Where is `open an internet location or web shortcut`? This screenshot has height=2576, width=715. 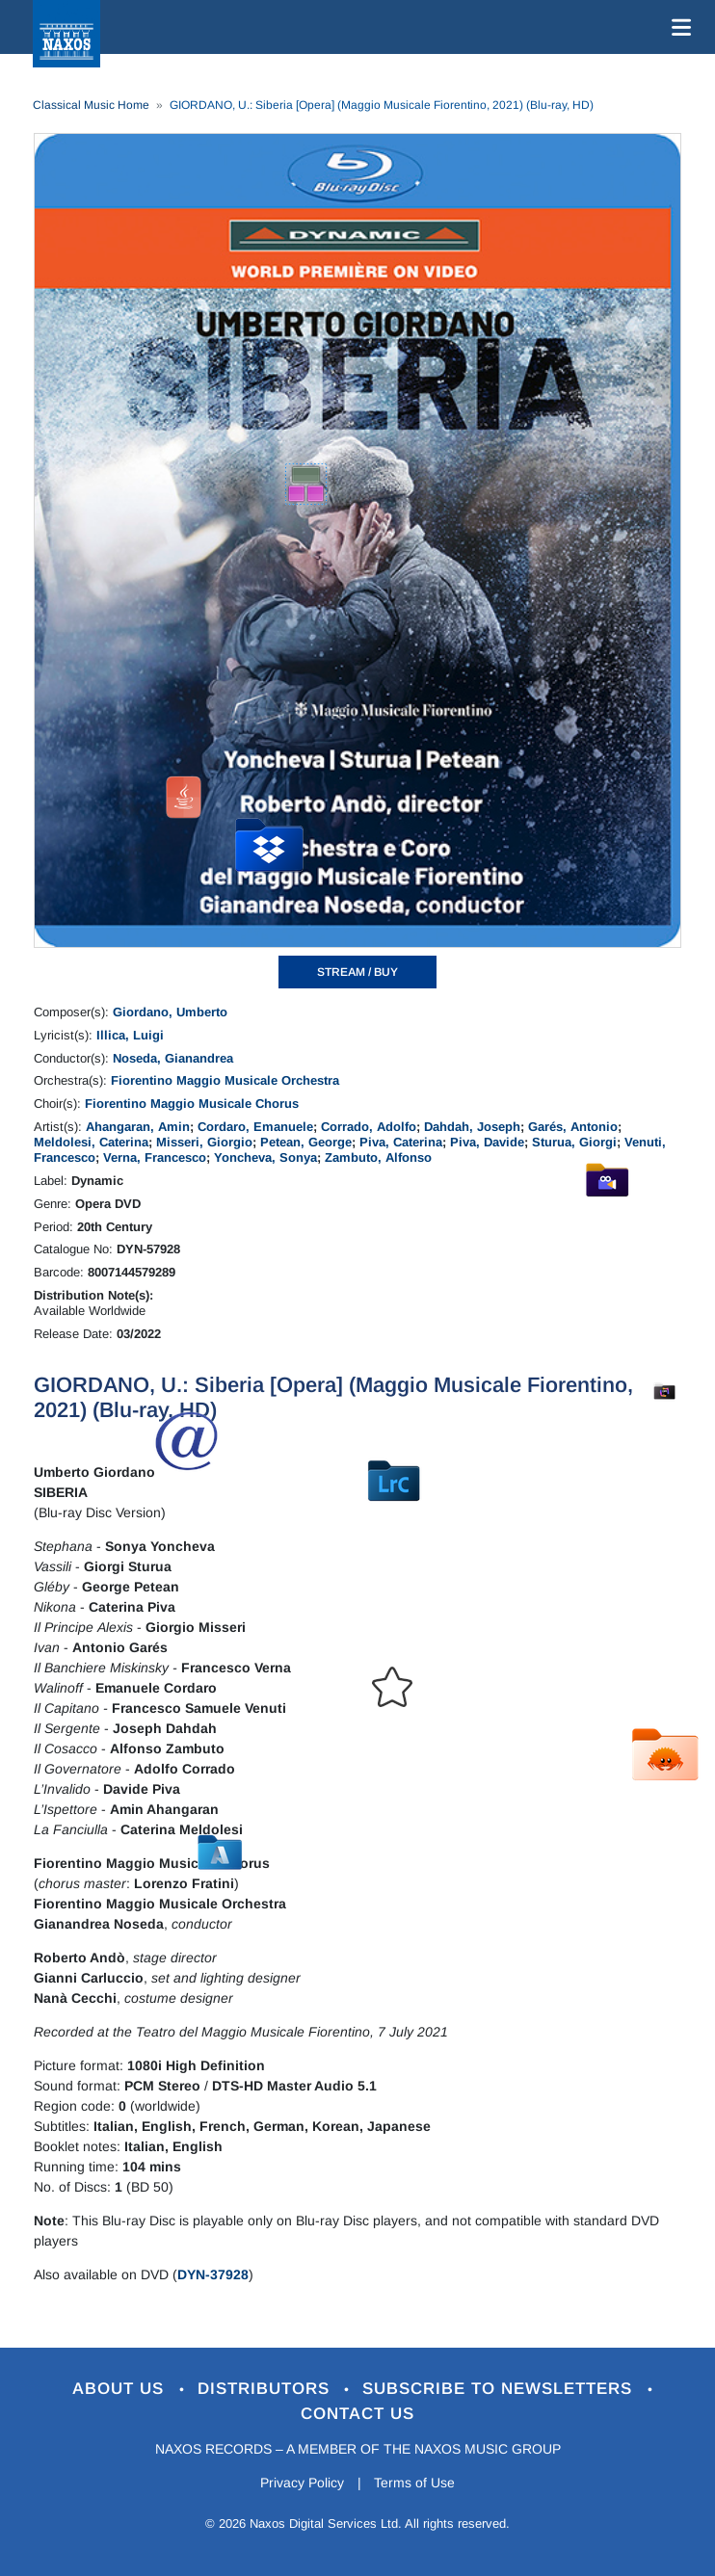
open an internet location or web shortcut is located at coordinates (186, 1440).